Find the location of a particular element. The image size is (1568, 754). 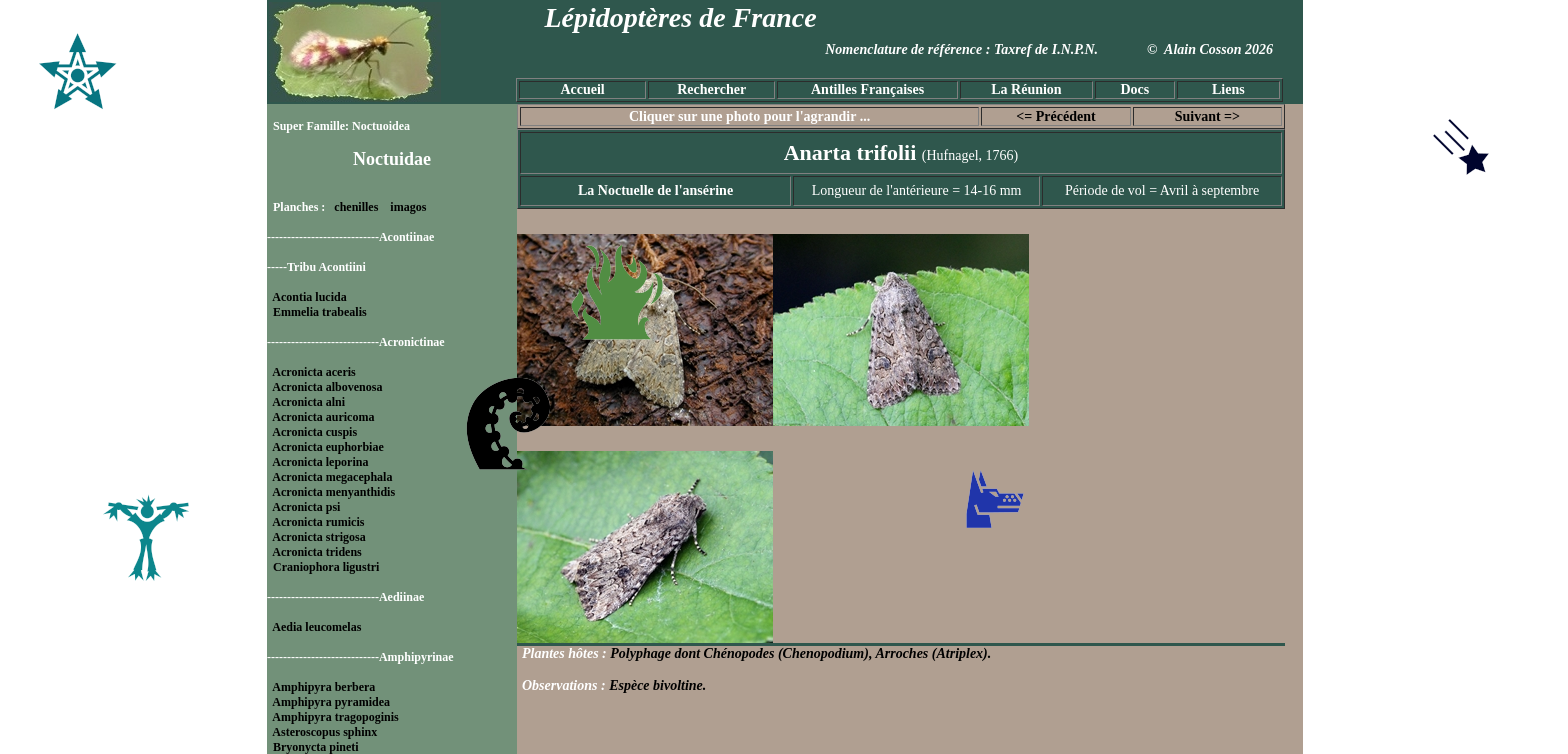

indicates a farm or agricultural game section is located at coordinates (147, 537).